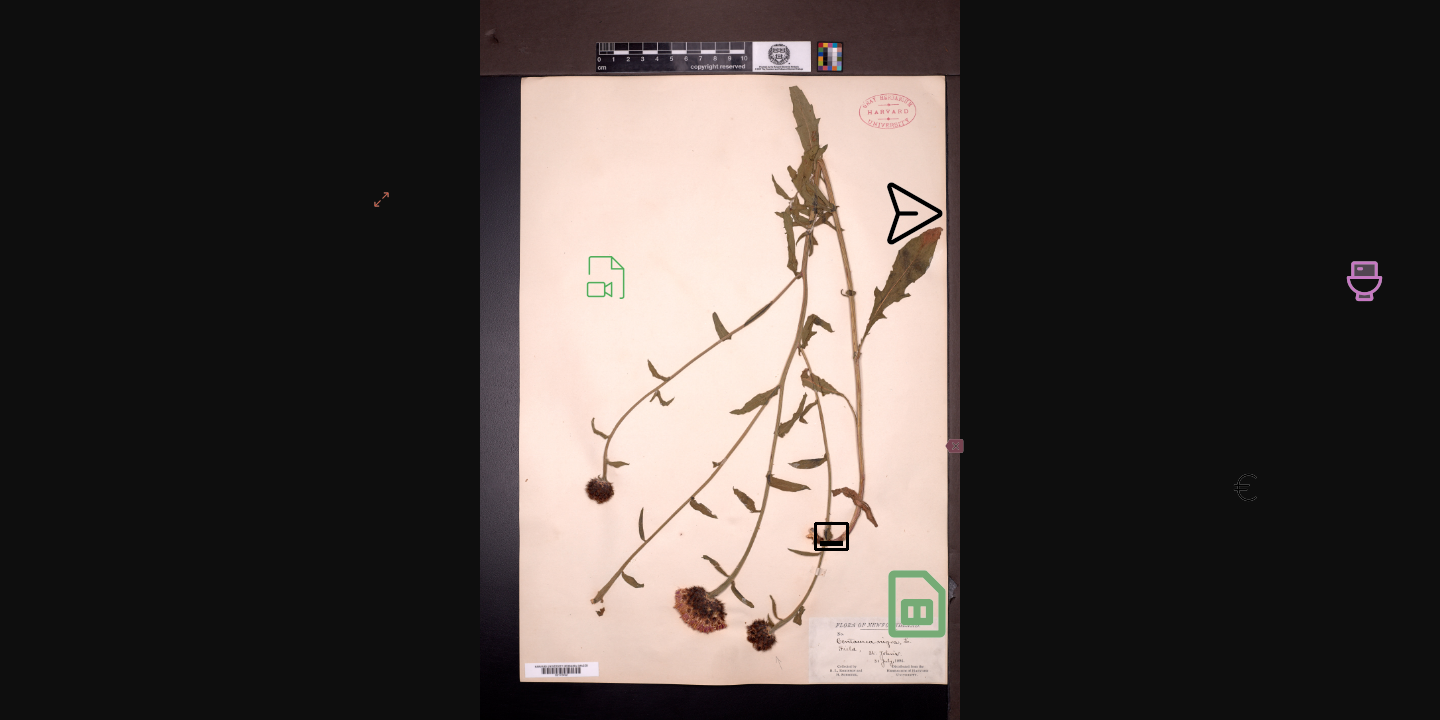  What do you see at coordinates (1364, 280) in the screenshot?
I see `indicates restroom or bathroom location` at bounding box center [1364, 280].